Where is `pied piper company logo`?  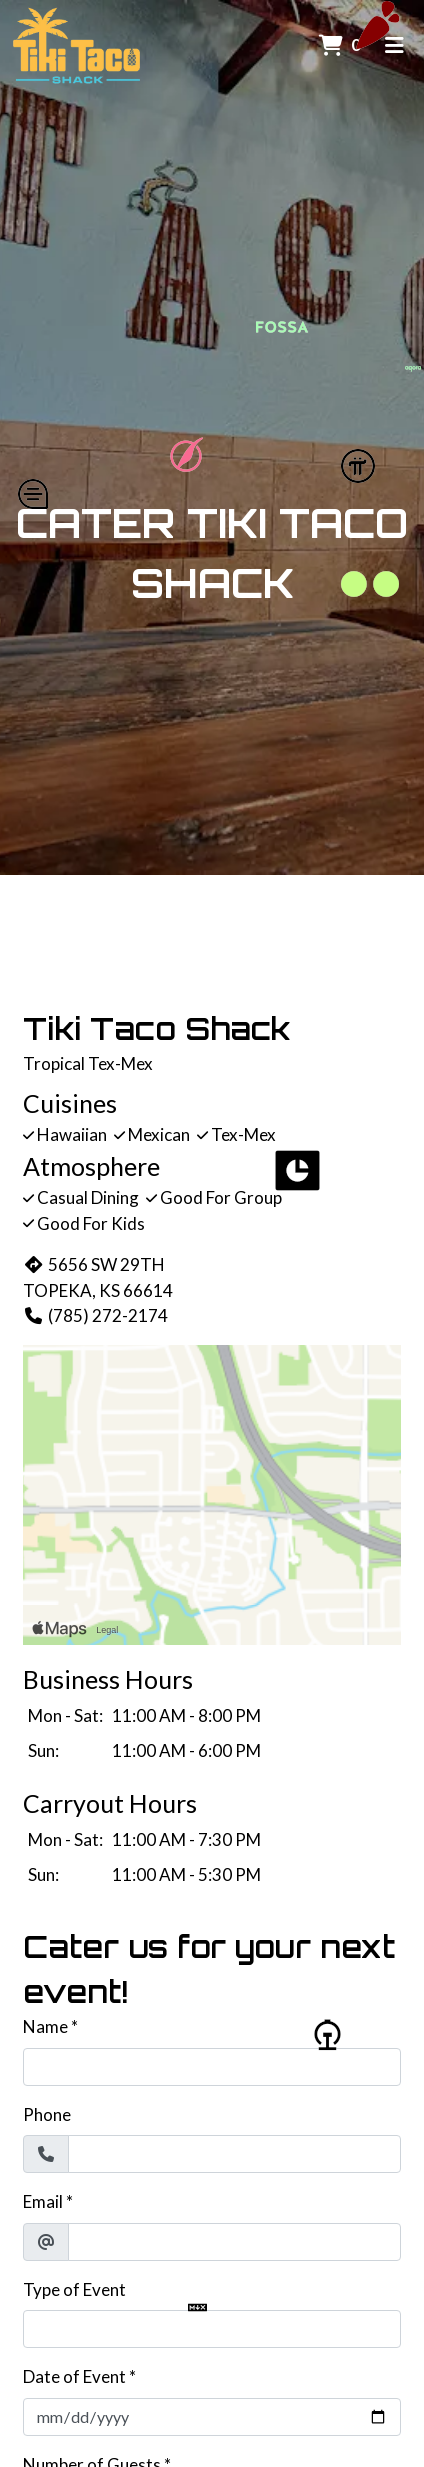 pied piper company logo is located at coordinates (186, 455).